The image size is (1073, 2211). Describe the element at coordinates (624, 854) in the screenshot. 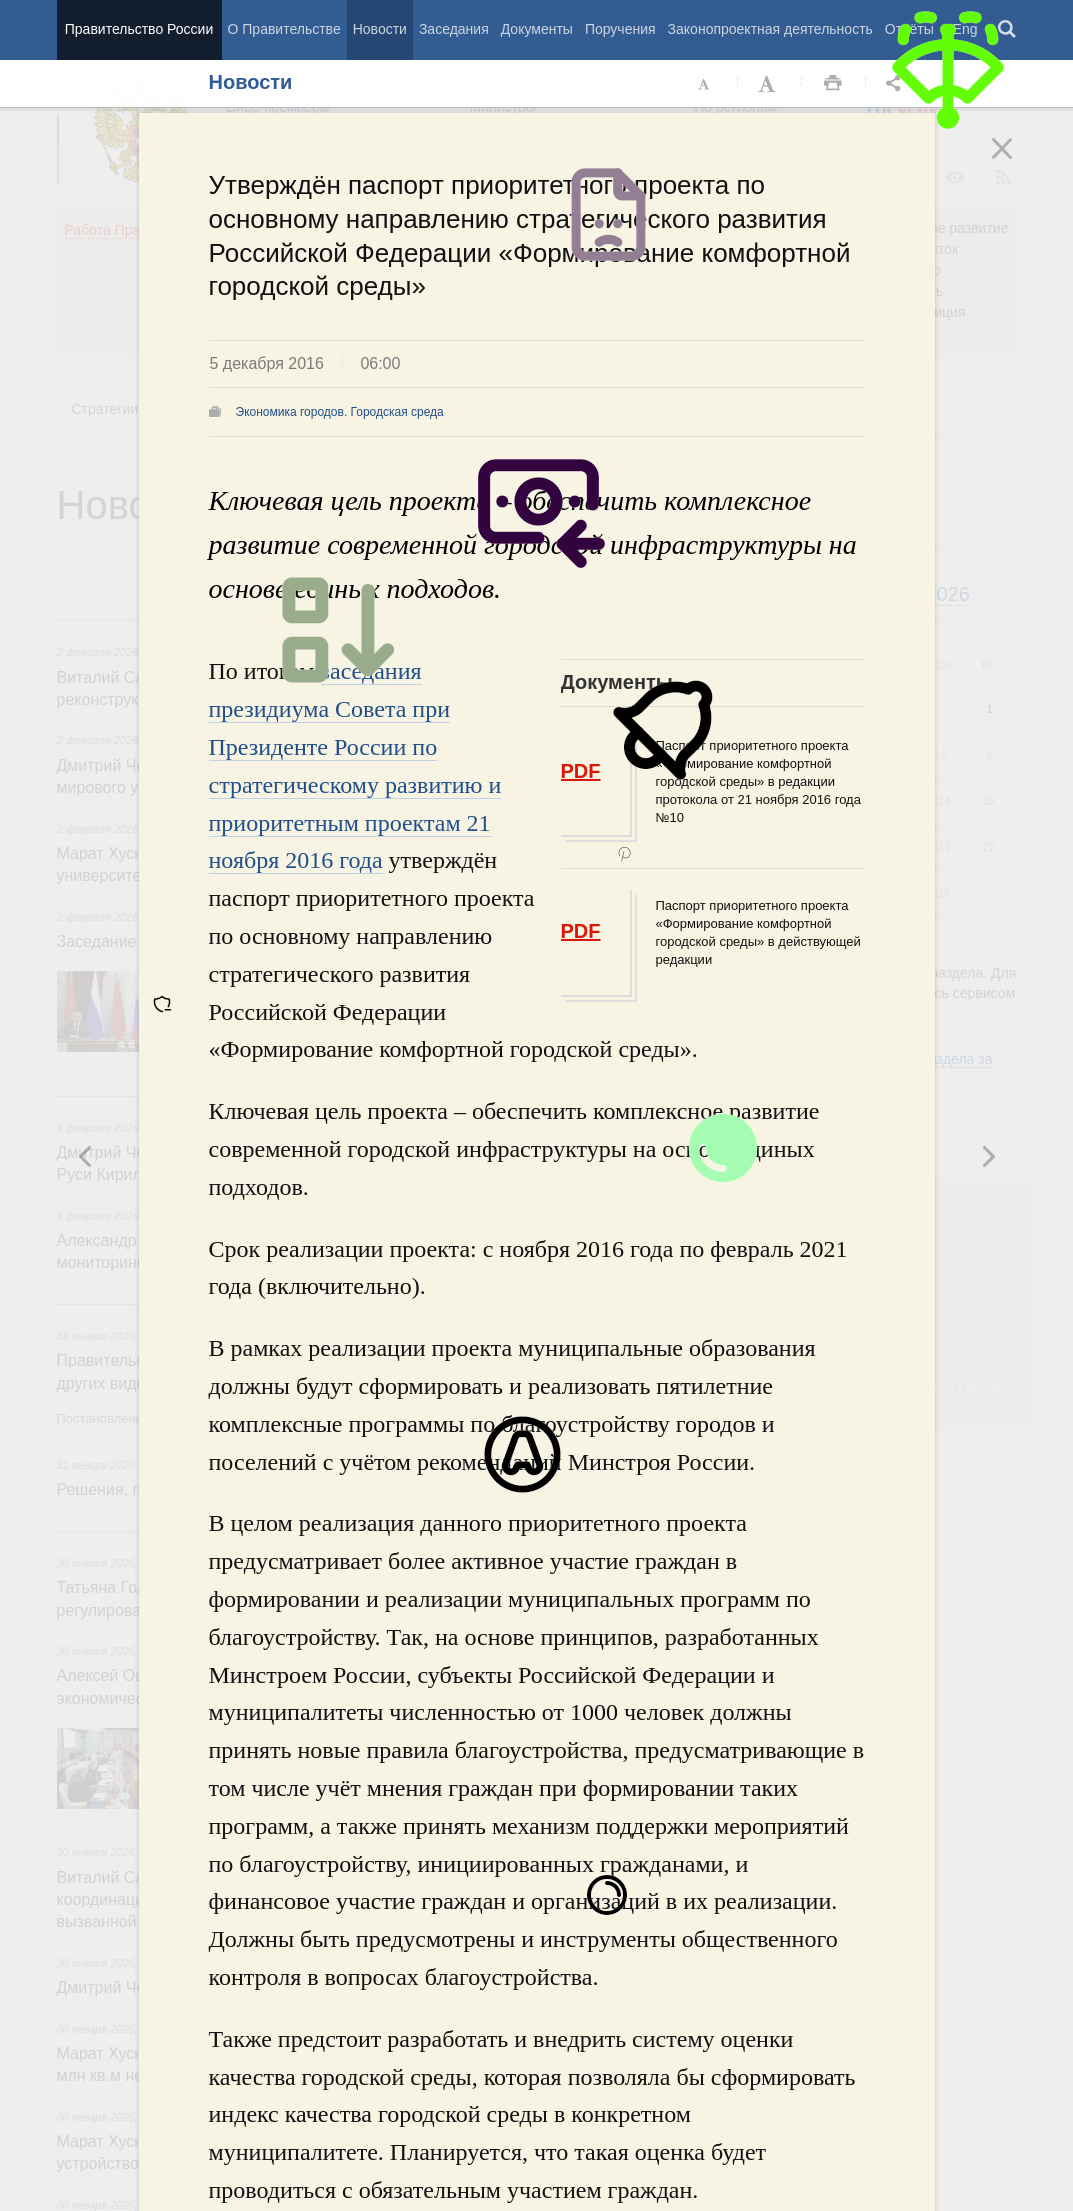

I see `open Pinterest app` at that location.